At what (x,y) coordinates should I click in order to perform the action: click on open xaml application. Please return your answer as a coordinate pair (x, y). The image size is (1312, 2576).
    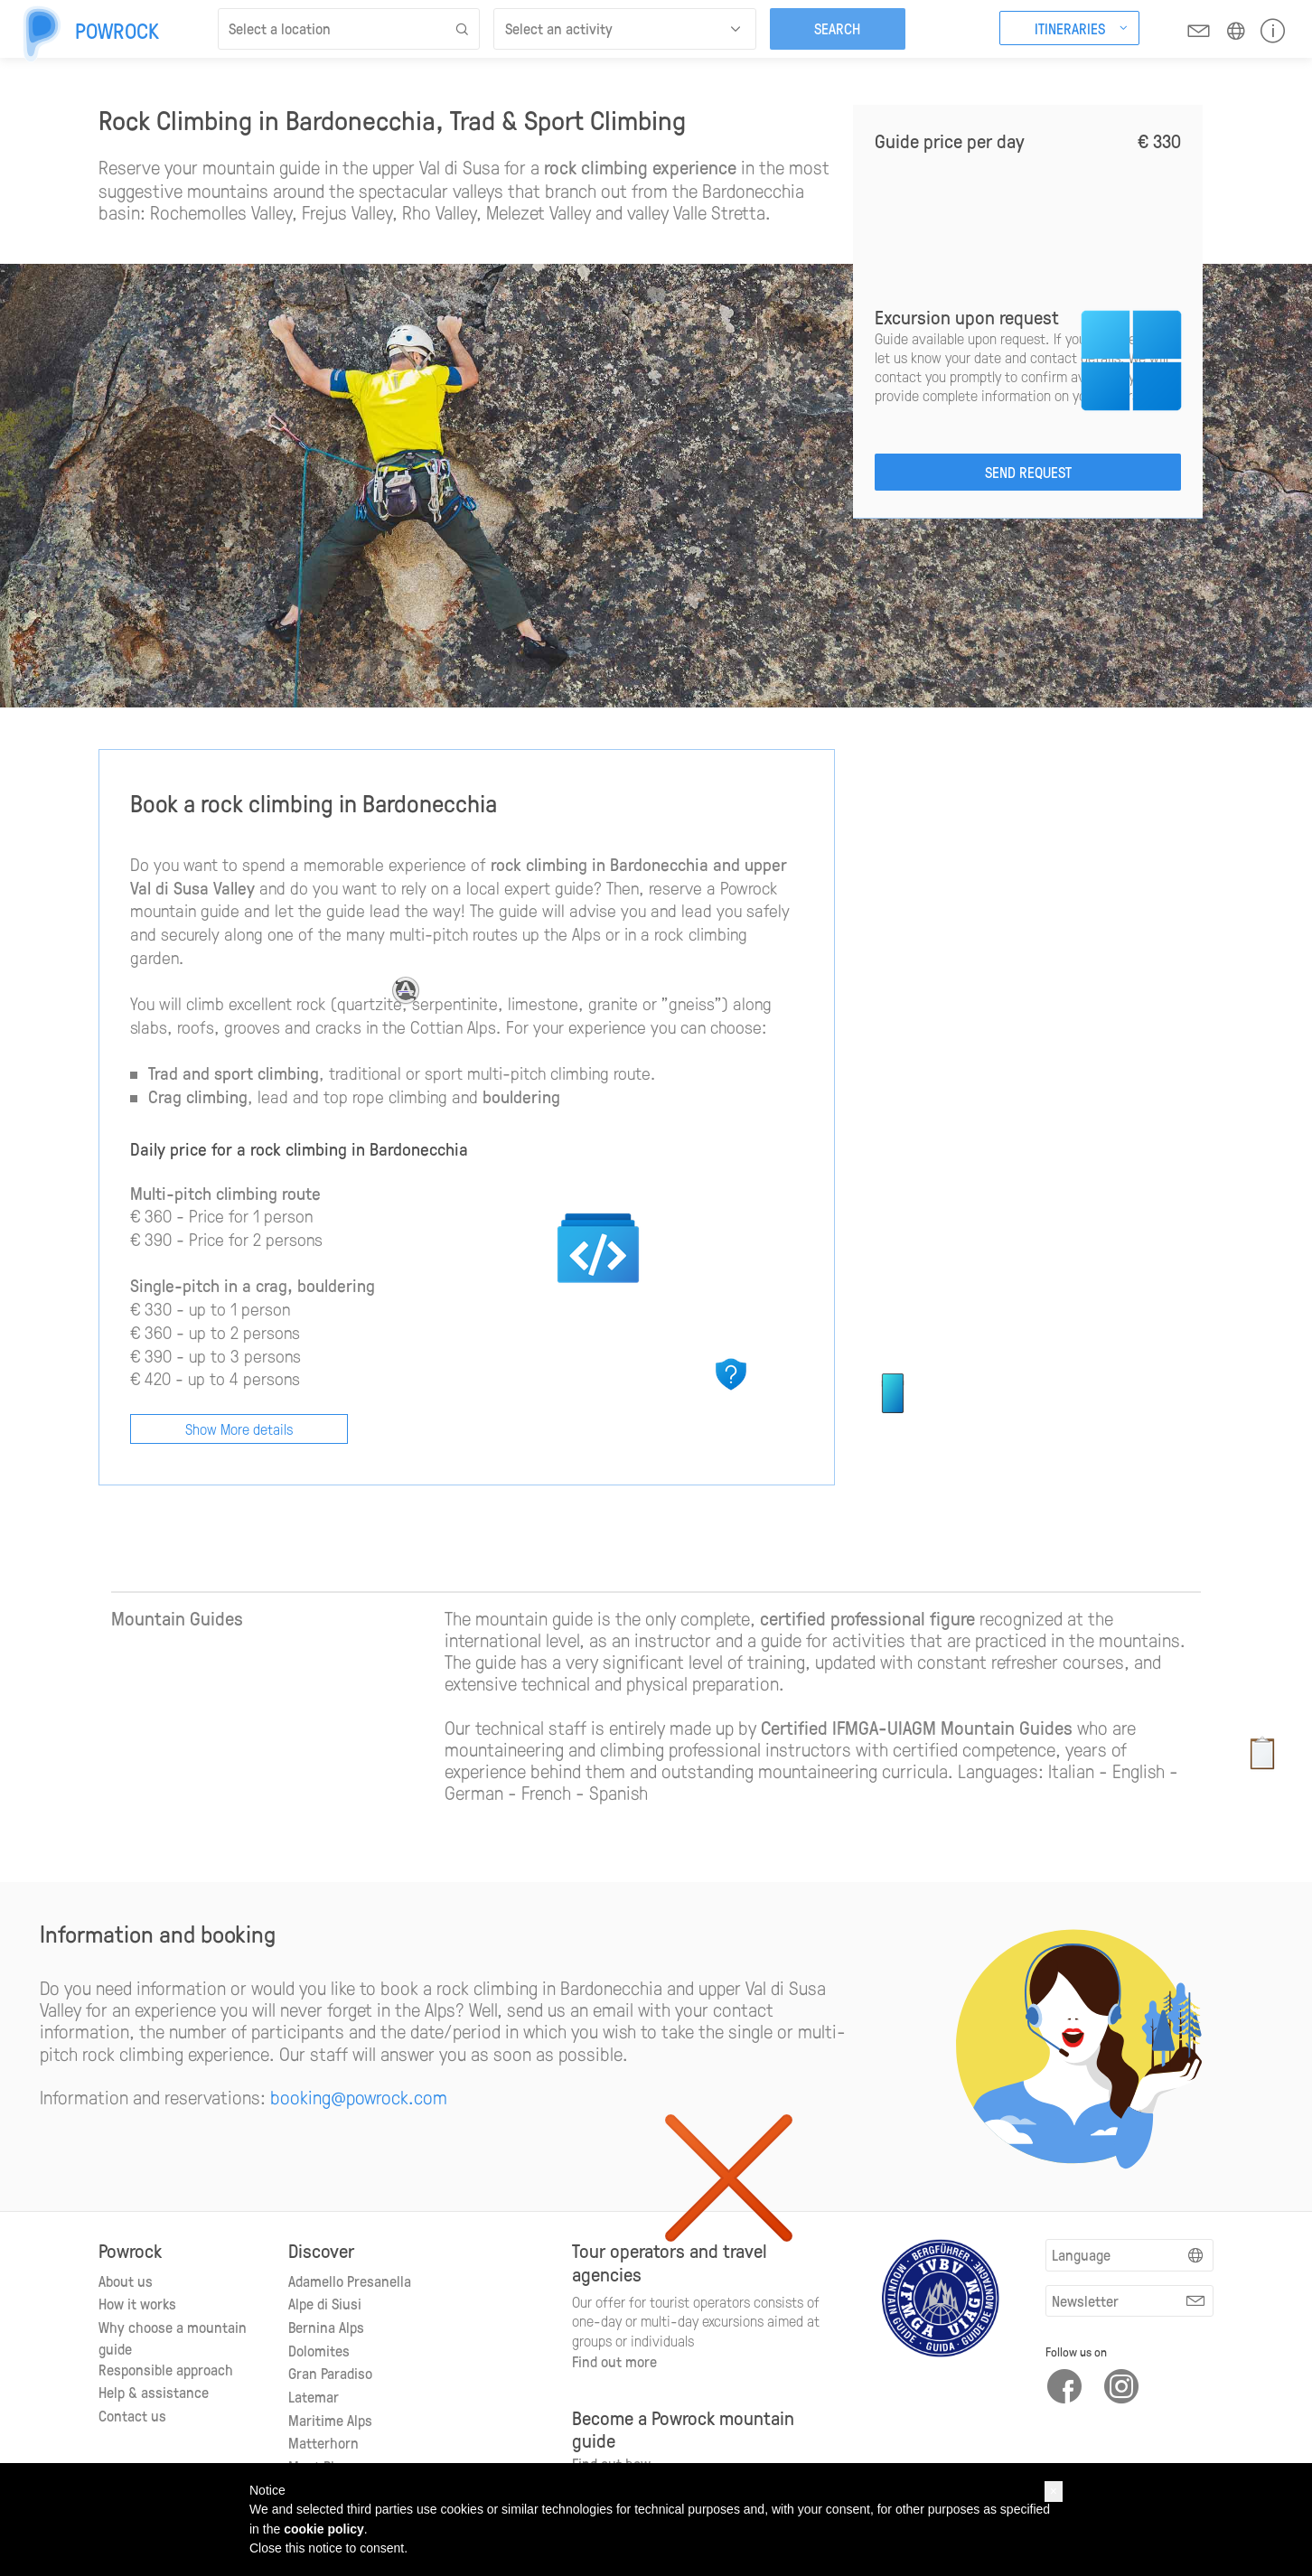
    Looking at the image, I should click on (598, 1250).